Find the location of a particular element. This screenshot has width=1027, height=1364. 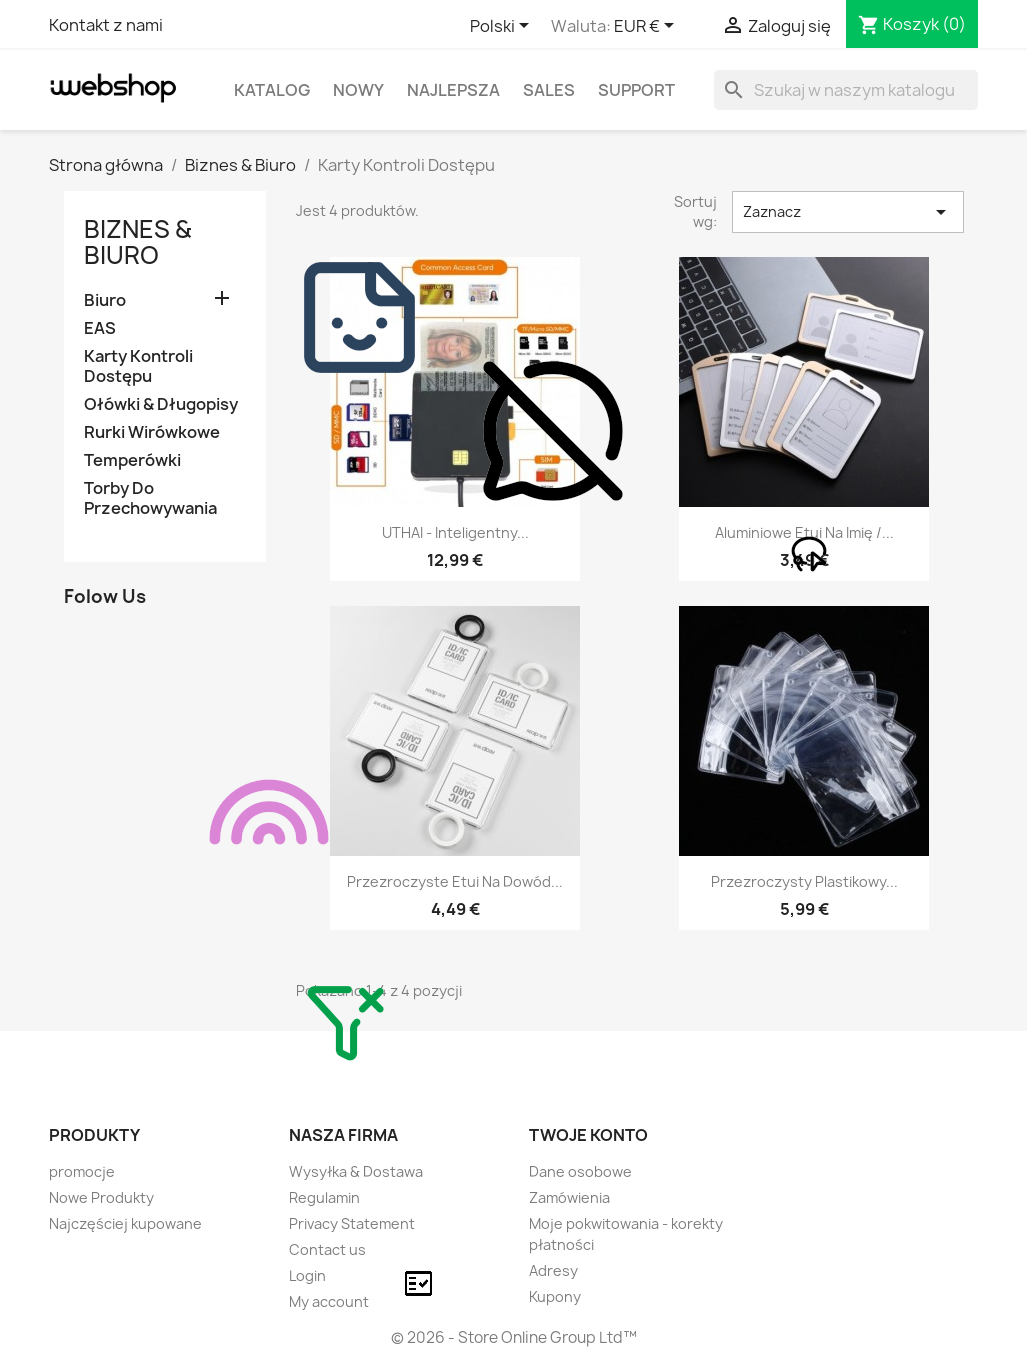

add a sticker to your message is located at coordinates (359, 317).